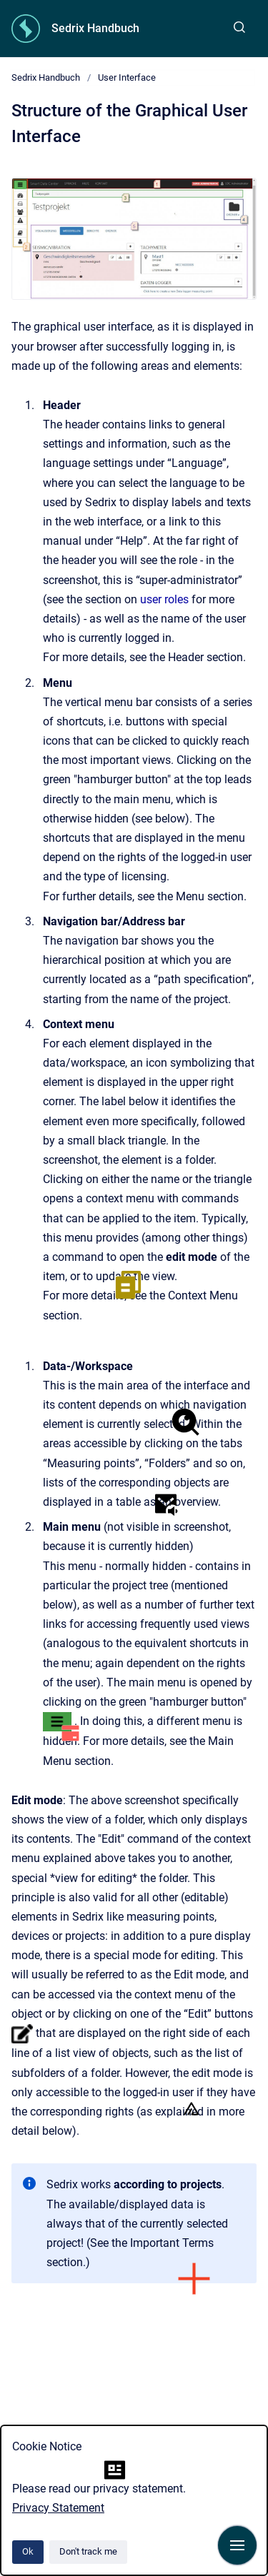  I want to click on adjust email notification sound settings, so click(166, 1504).